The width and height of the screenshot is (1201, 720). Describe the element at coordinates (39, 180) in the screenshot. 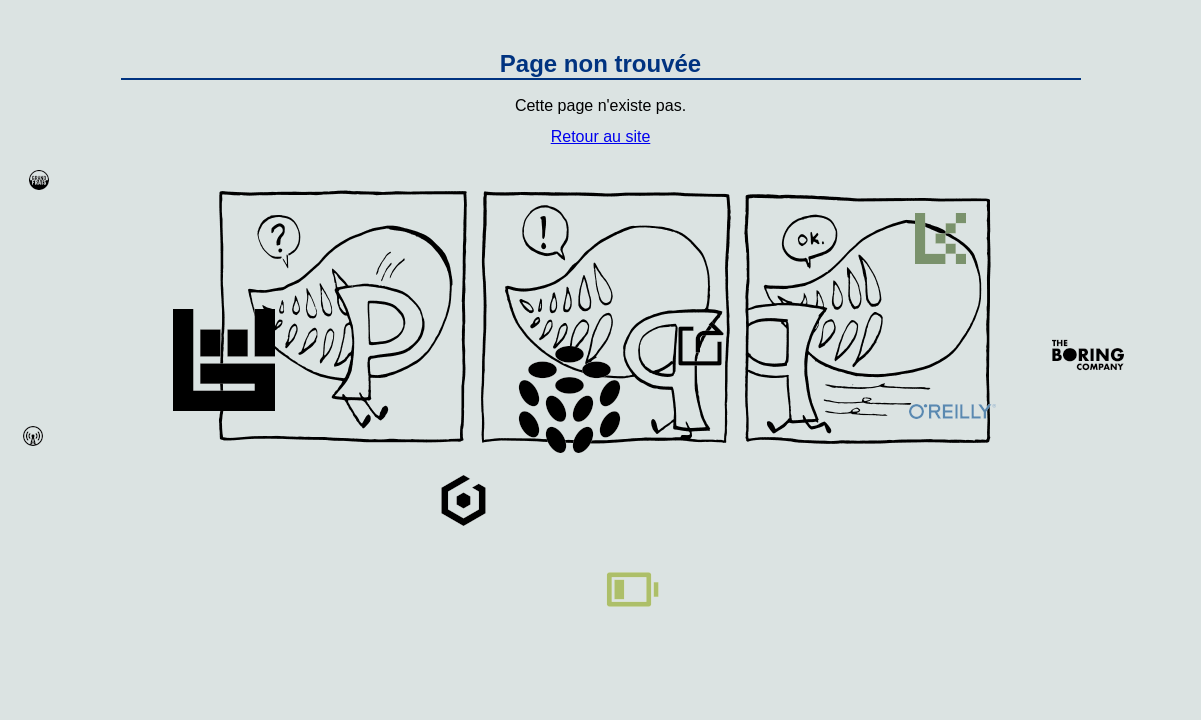

I see `grand frais grocery store logo` at that location.